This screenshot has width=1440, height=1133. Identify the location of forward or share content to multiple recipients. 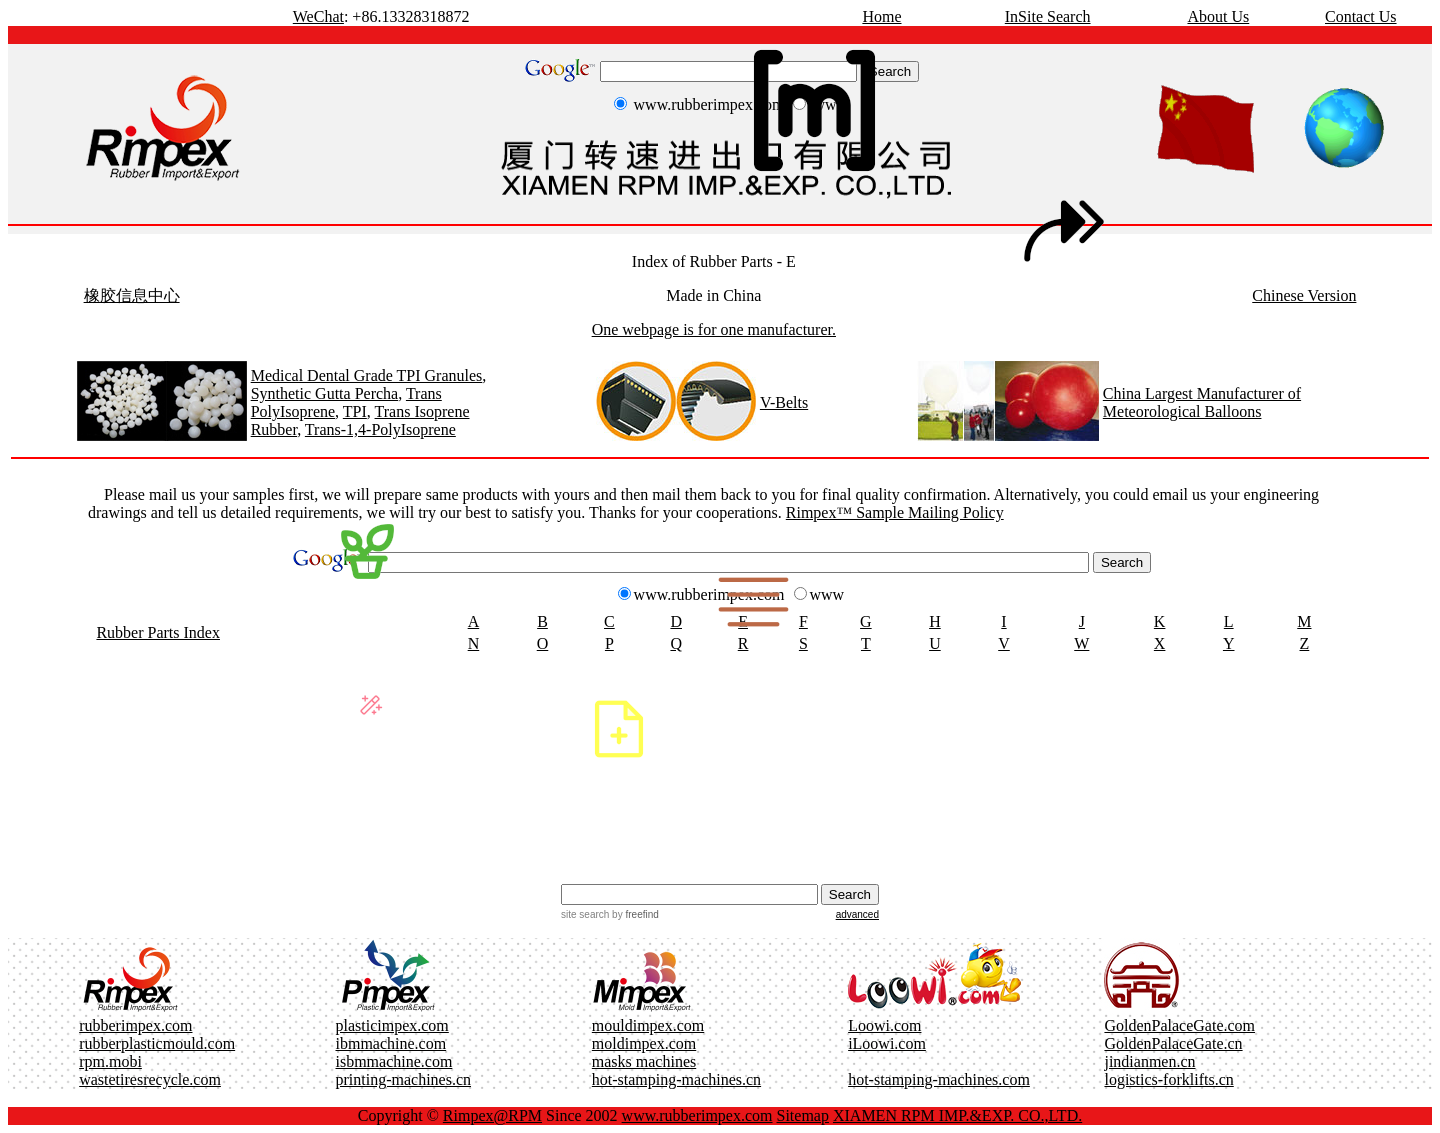
(1064, 231).